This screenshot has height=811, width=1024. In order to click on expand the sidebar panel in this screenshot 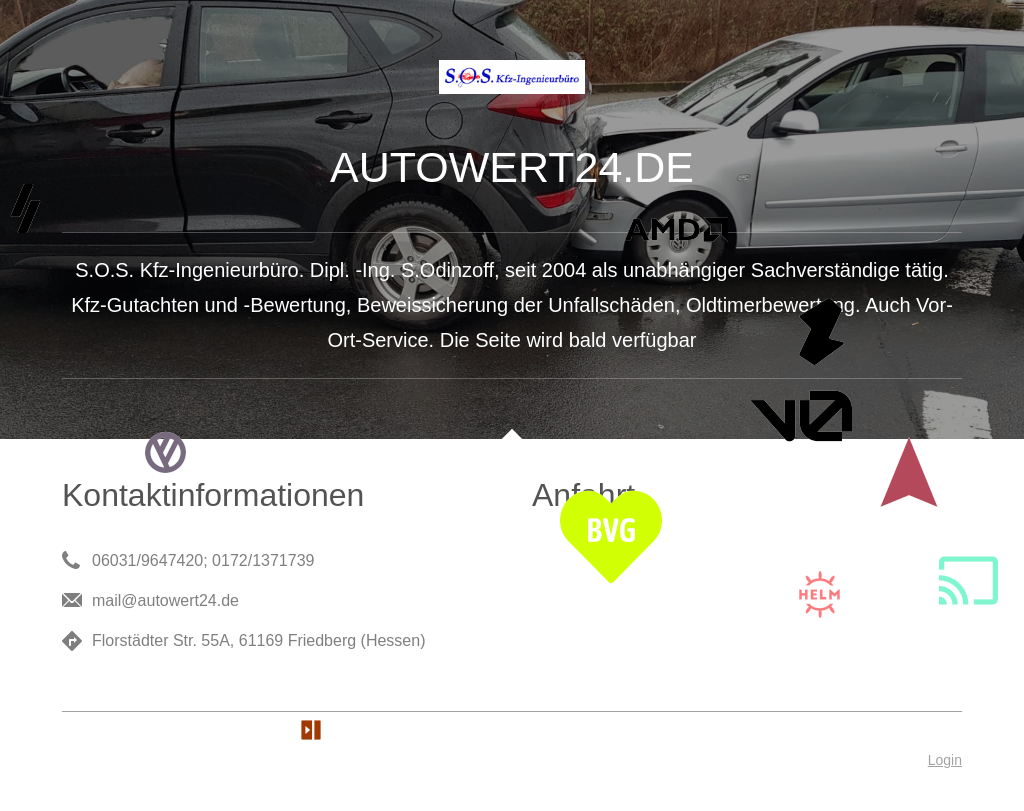, I will do `click(311, 730)`.